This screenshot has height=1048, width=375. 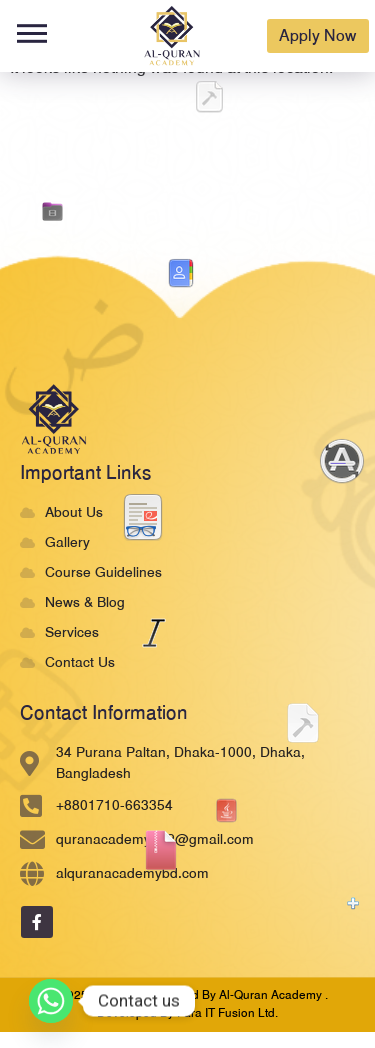 I want to click on a makefile or build configuration file, so click(x=209, y=96).